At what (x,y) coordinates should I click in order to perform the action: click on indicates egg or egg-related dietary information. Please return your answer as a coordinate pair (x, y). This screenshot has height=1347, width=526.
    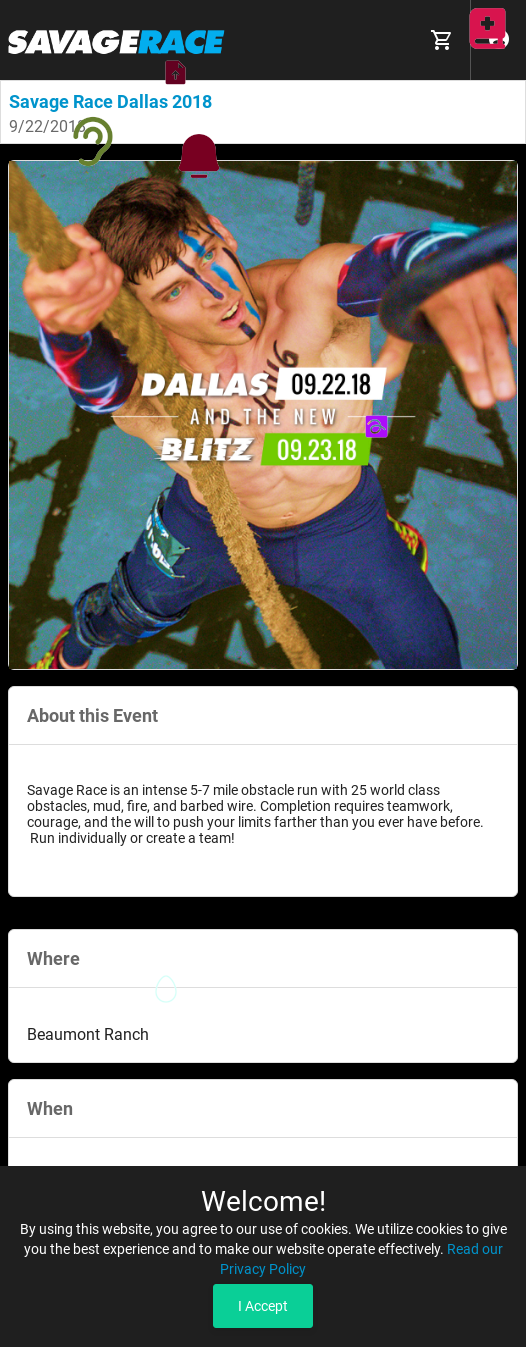
    Looking at the image, I should click on (166, 989).